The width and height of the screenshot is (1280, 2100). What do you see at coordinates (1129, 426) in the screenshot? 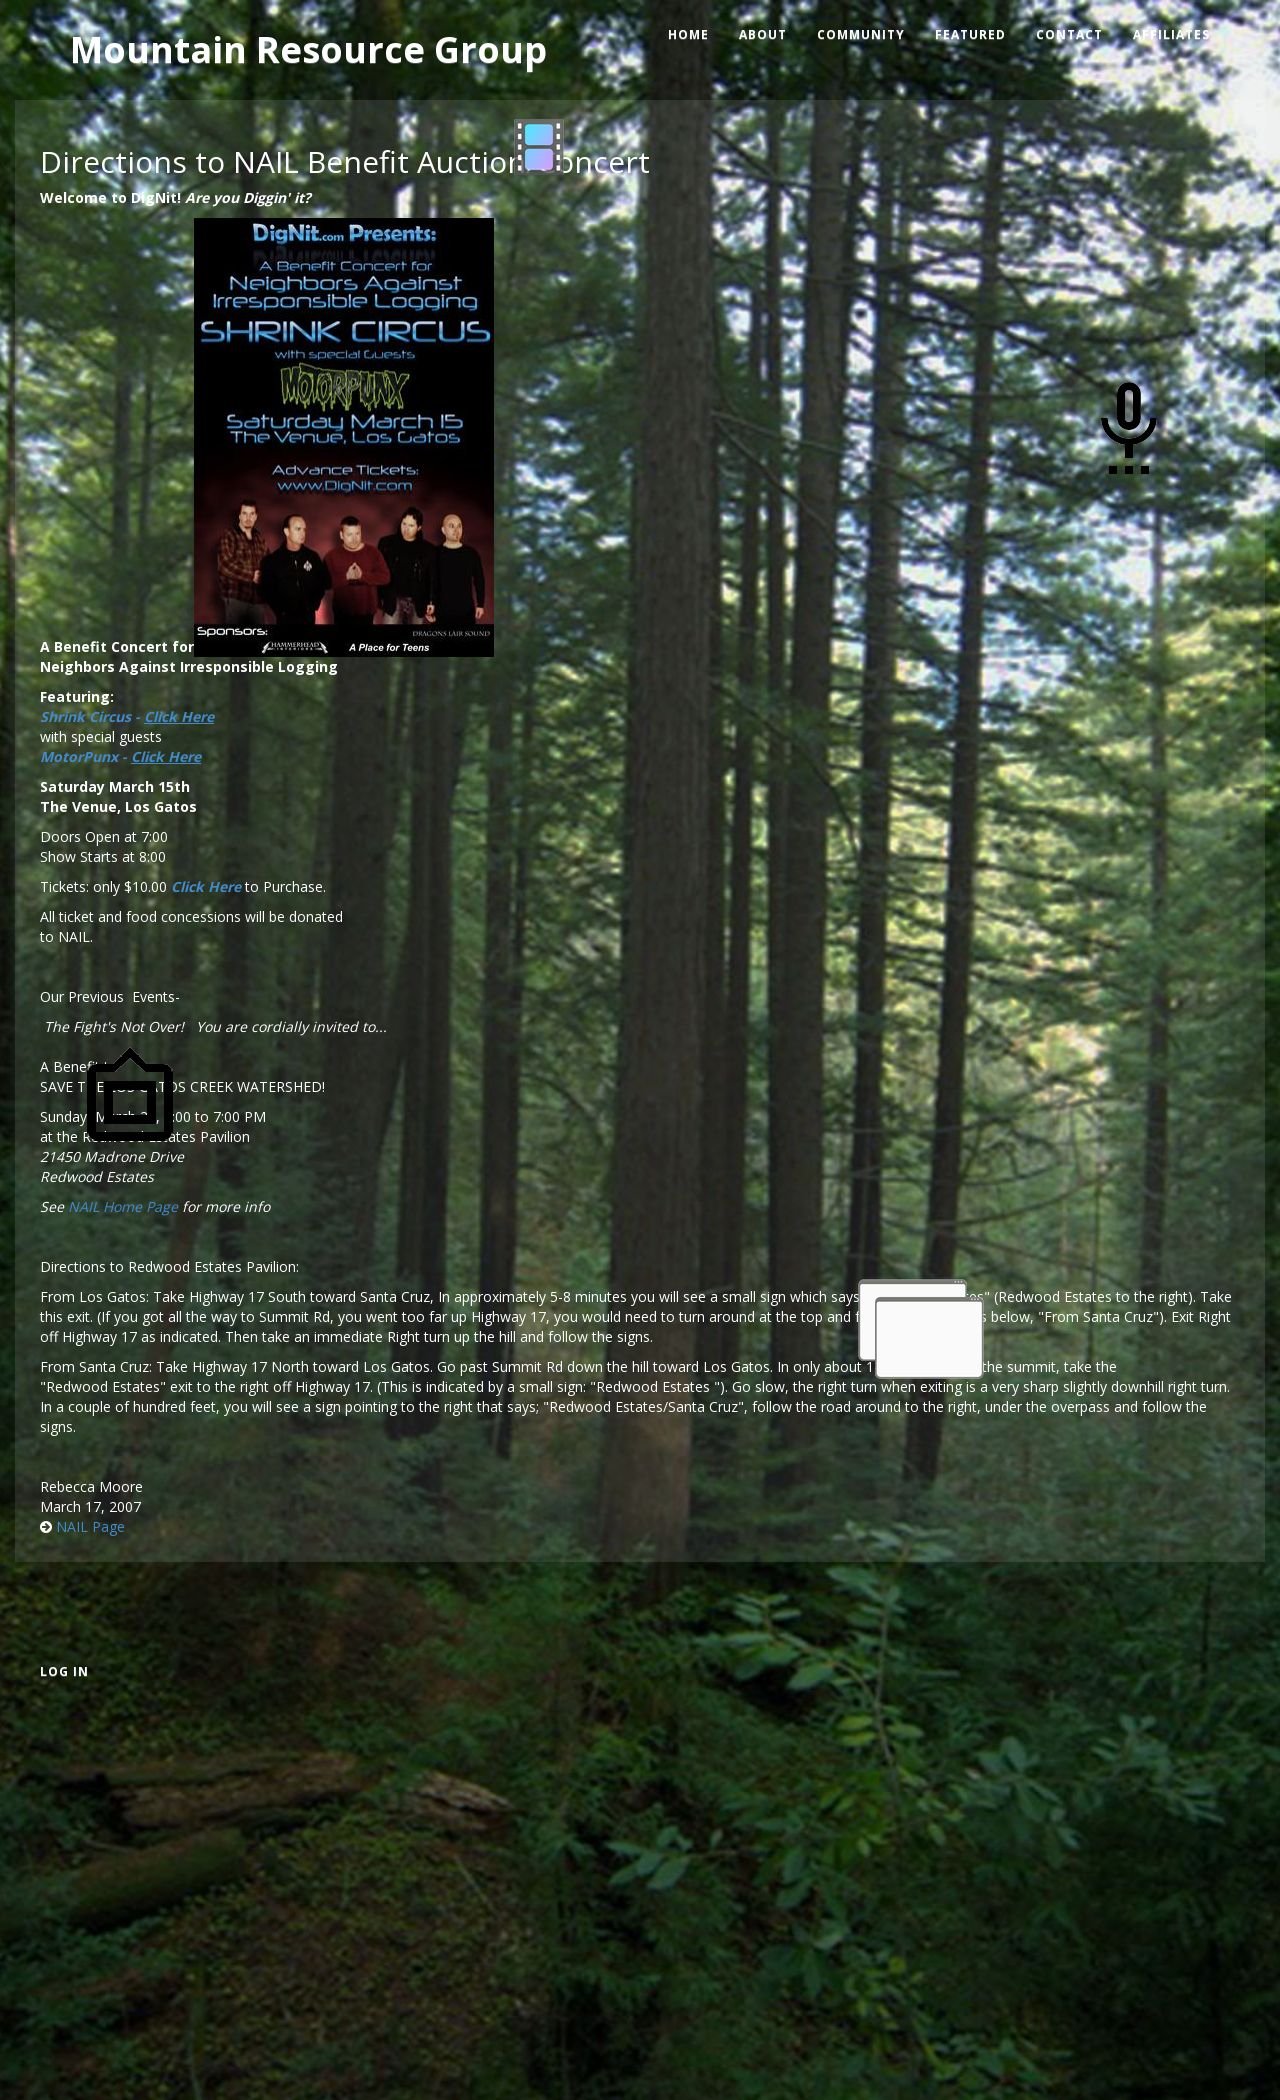
I see `access voice input settings` at bounding box center [1129, 426].